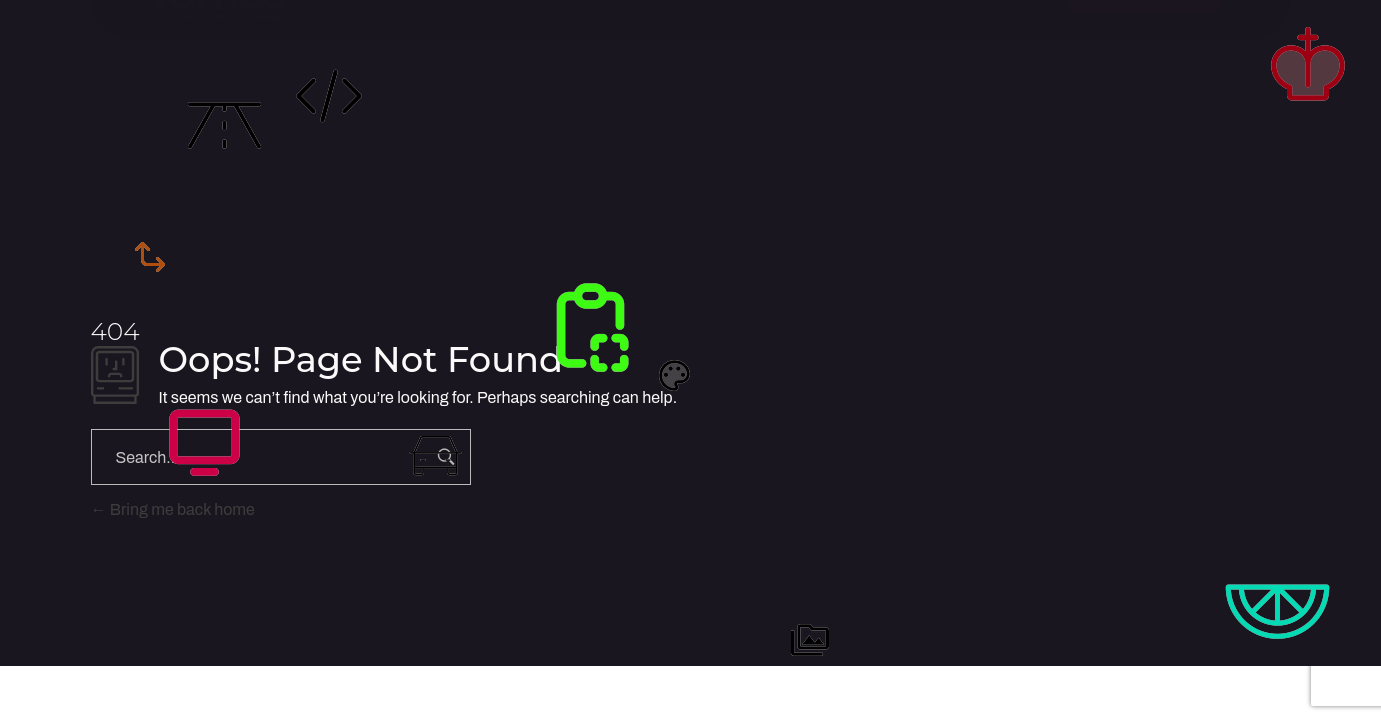 This screenshot has height=720, width=1381. Describe the element at coordinates (204, 439) in the screenshot. I see `view display settings` at that location.